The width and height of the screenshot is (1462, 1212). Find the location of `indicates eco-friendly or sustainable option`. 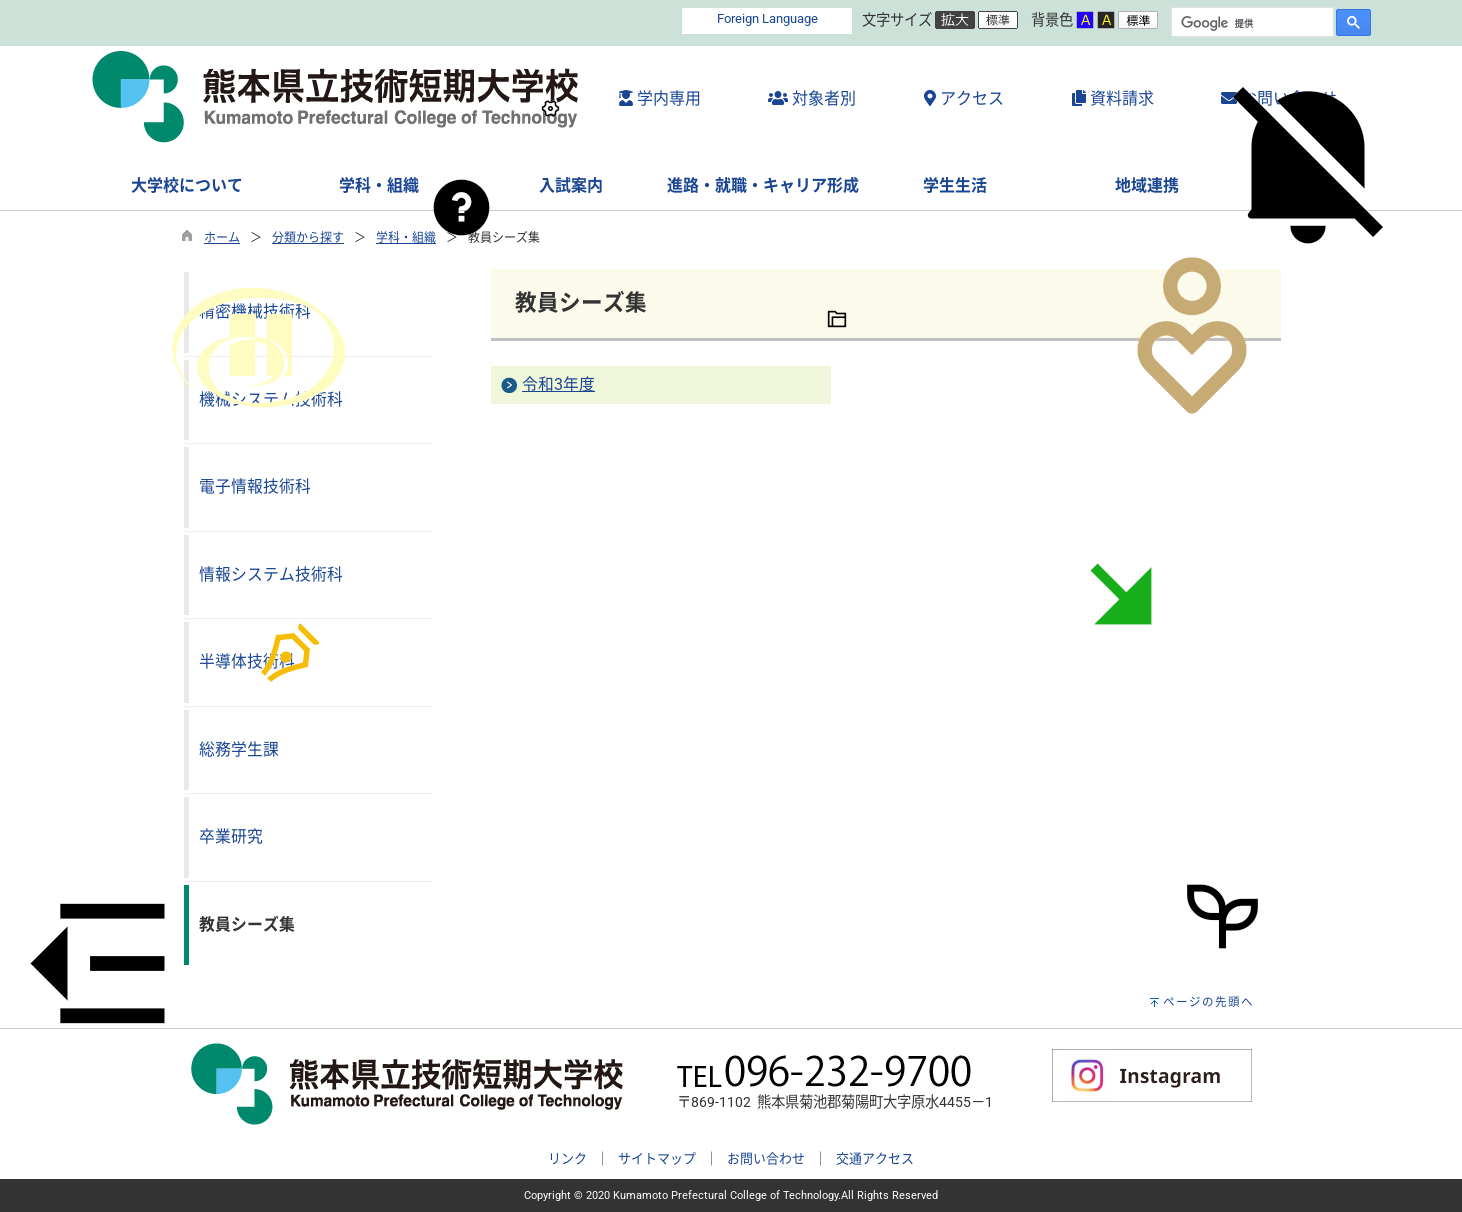

indicates eco-friendly or sustainable option is located at coordinates (1222, 916).